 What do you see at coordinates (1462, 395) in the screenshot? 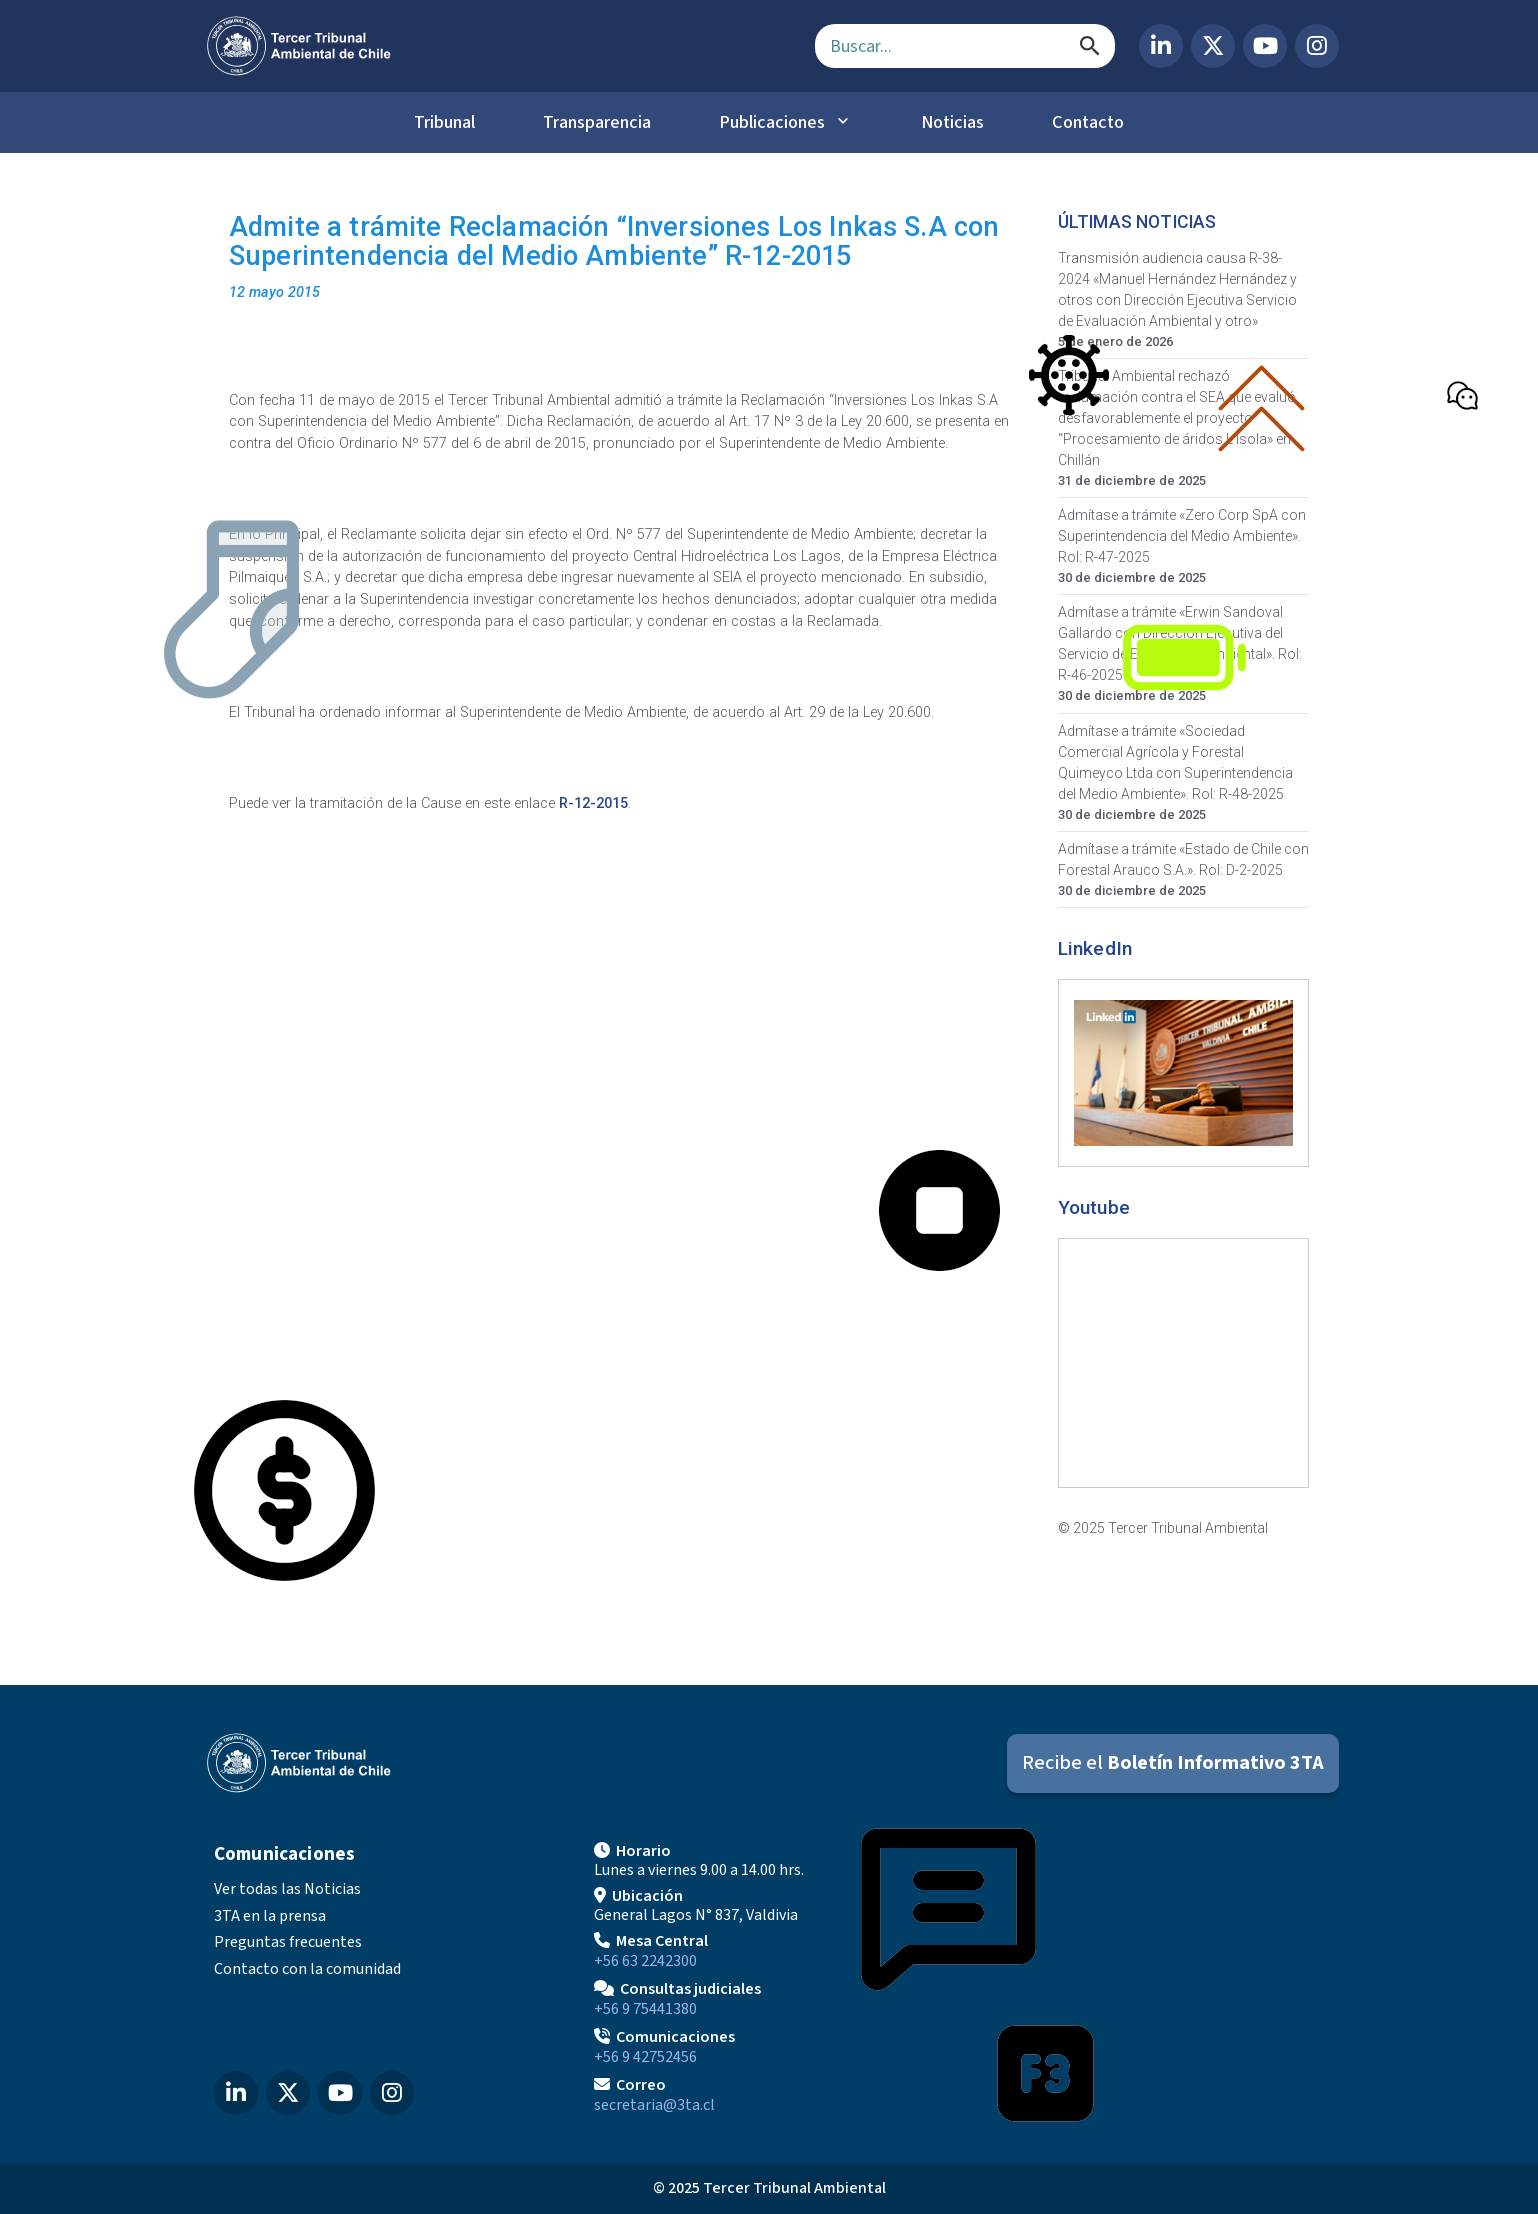
I see `open WeChat messaging app` at bounding box center [1462, 395].